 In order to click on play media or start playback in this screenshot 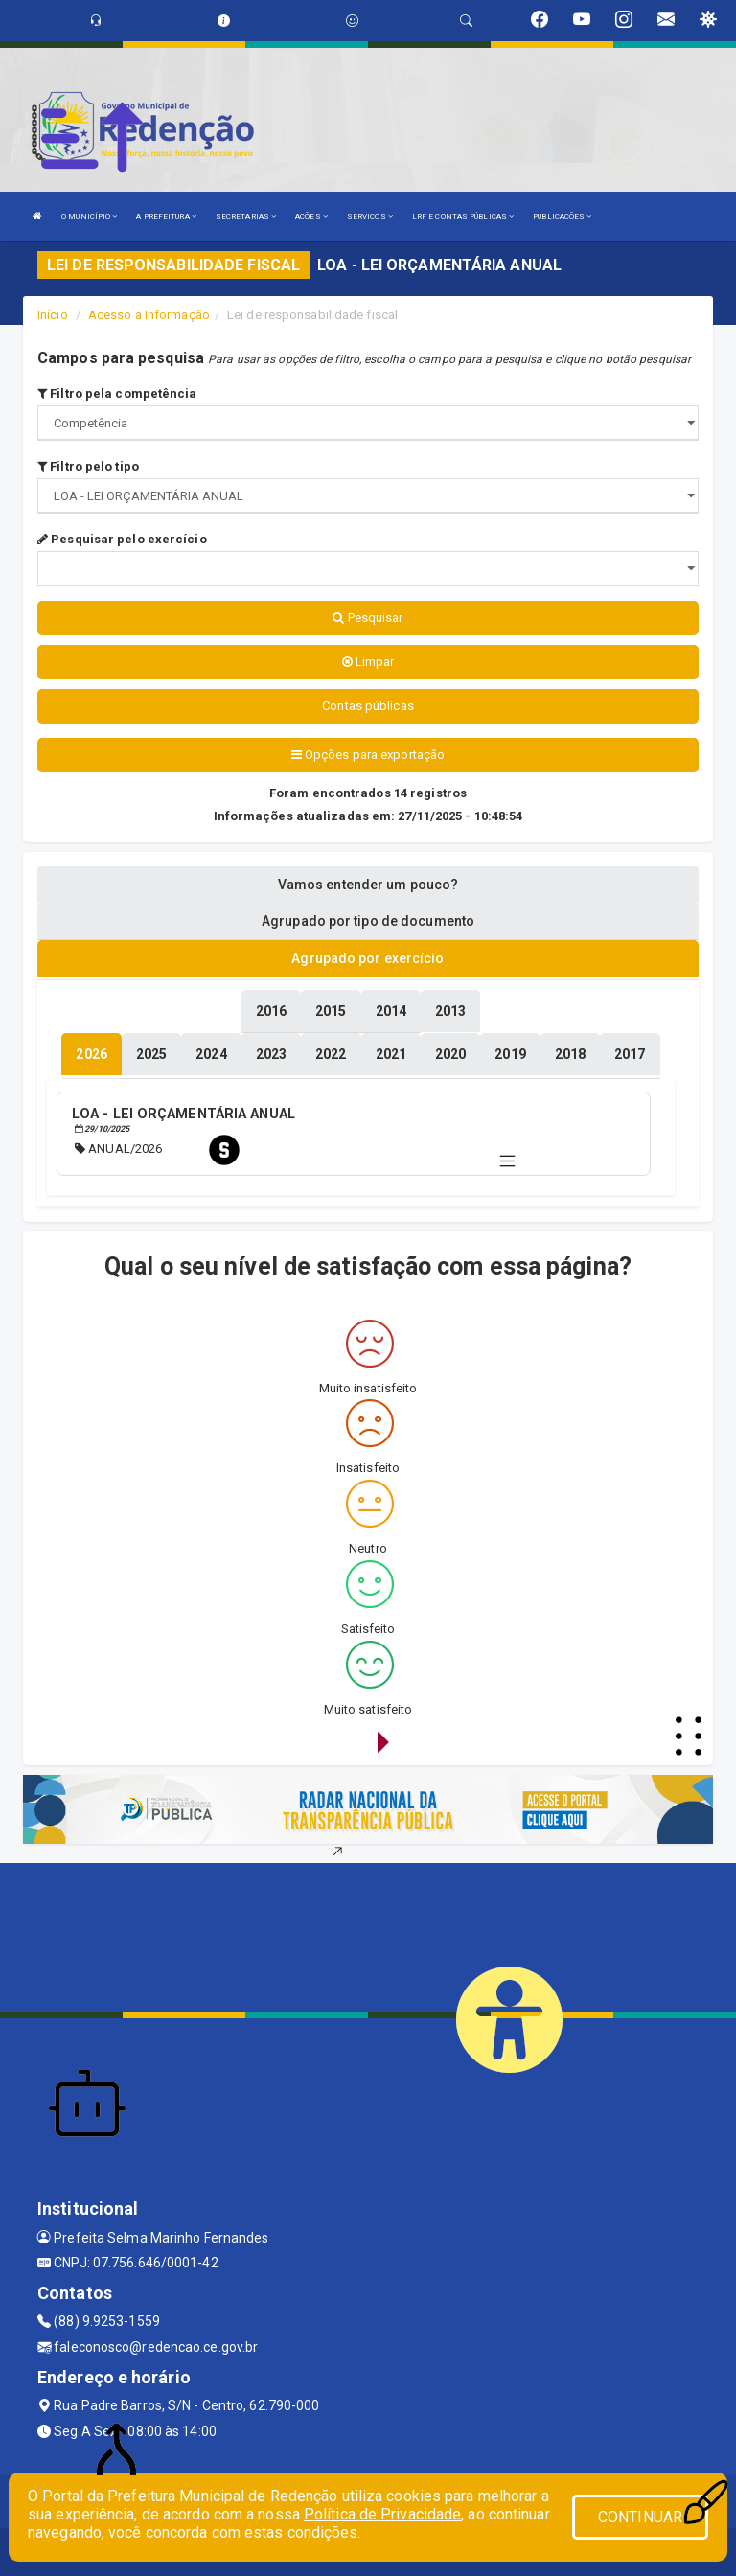, I will do `click(383, 1742)`.